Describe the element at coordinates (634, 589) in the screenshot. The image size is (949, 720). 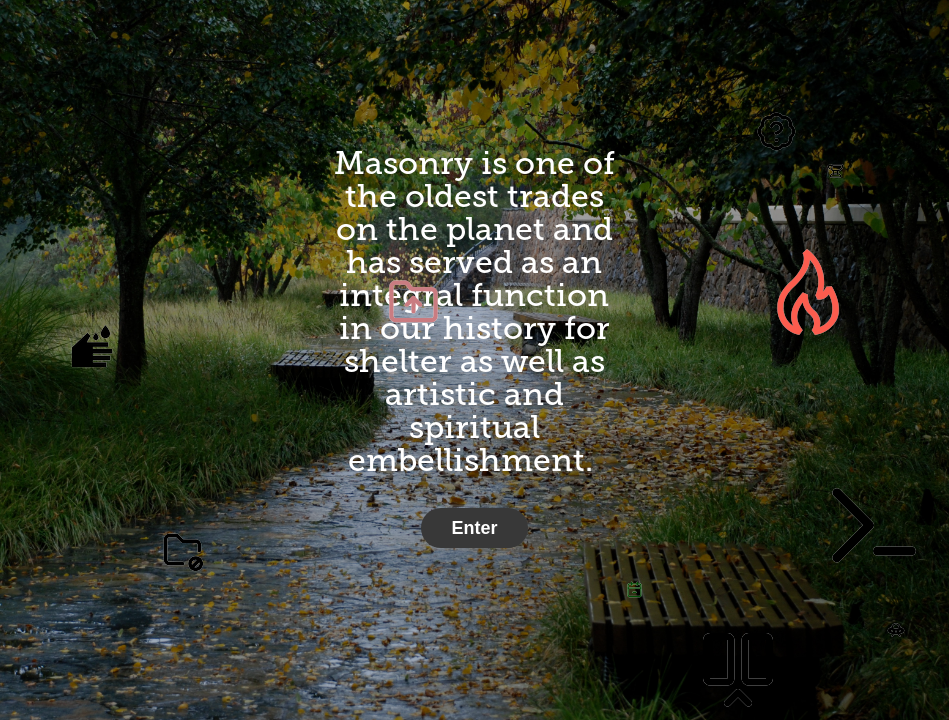
I see `remove an event from your calendar` at that location.